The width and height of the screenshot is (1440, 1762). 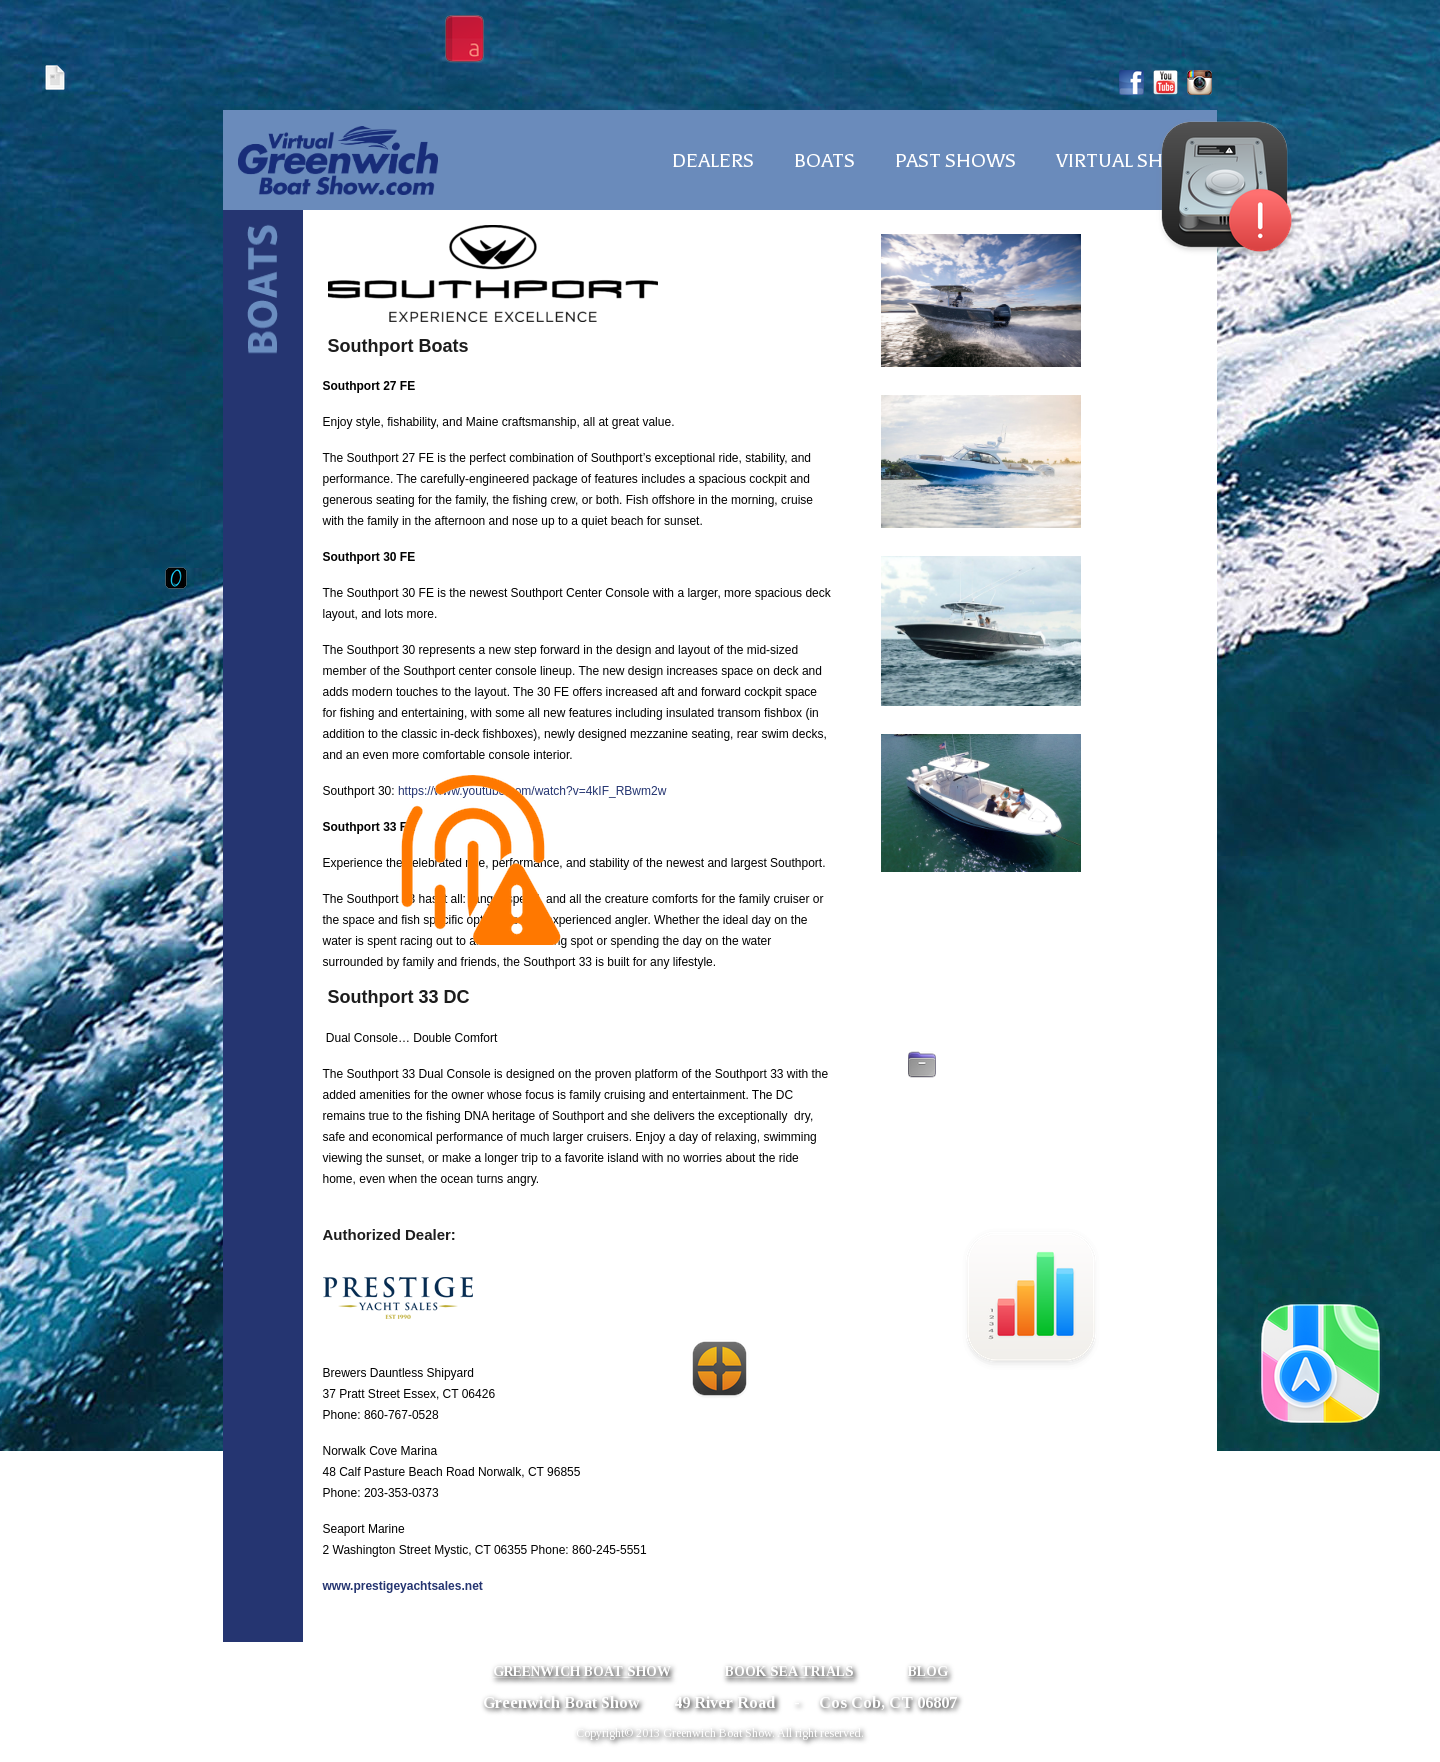 I want to click on launch team fortress classic, so click(x=719, y=1368).